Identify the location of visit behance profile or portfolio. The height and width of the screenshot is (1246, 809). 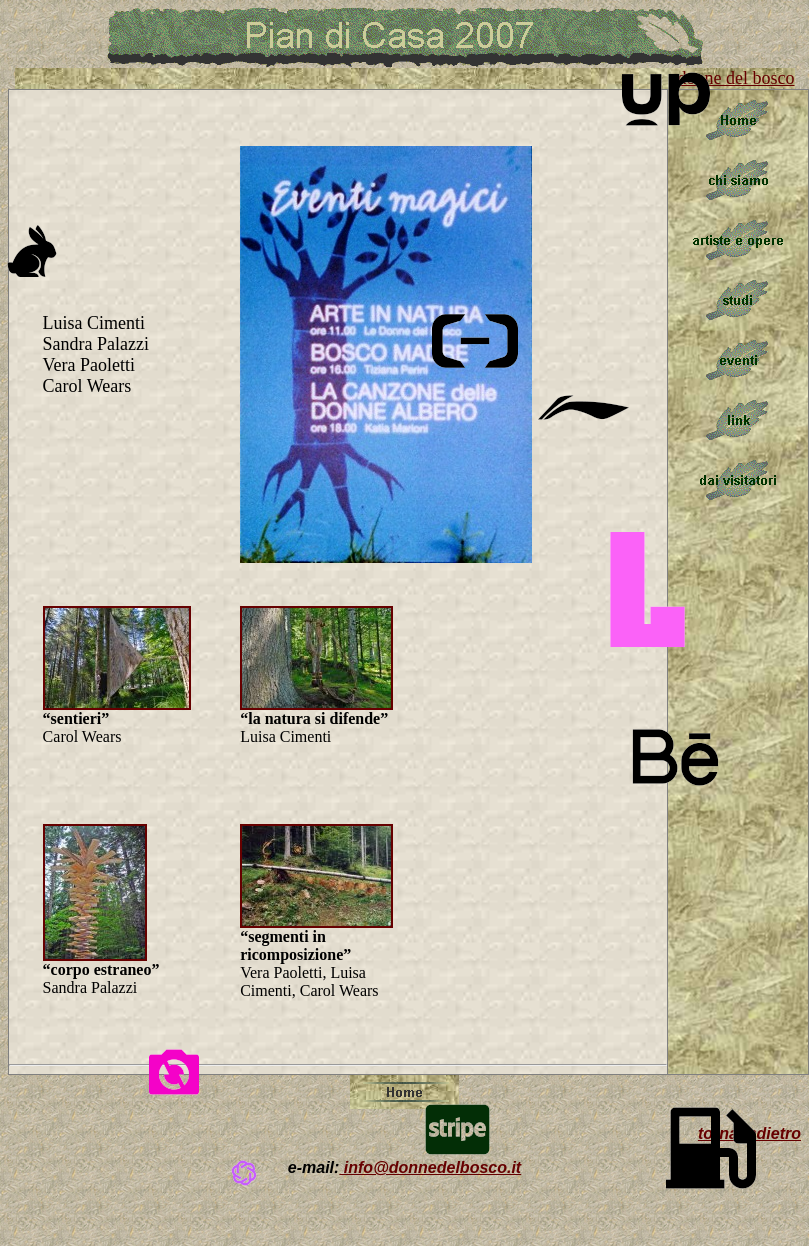
(675, 756).